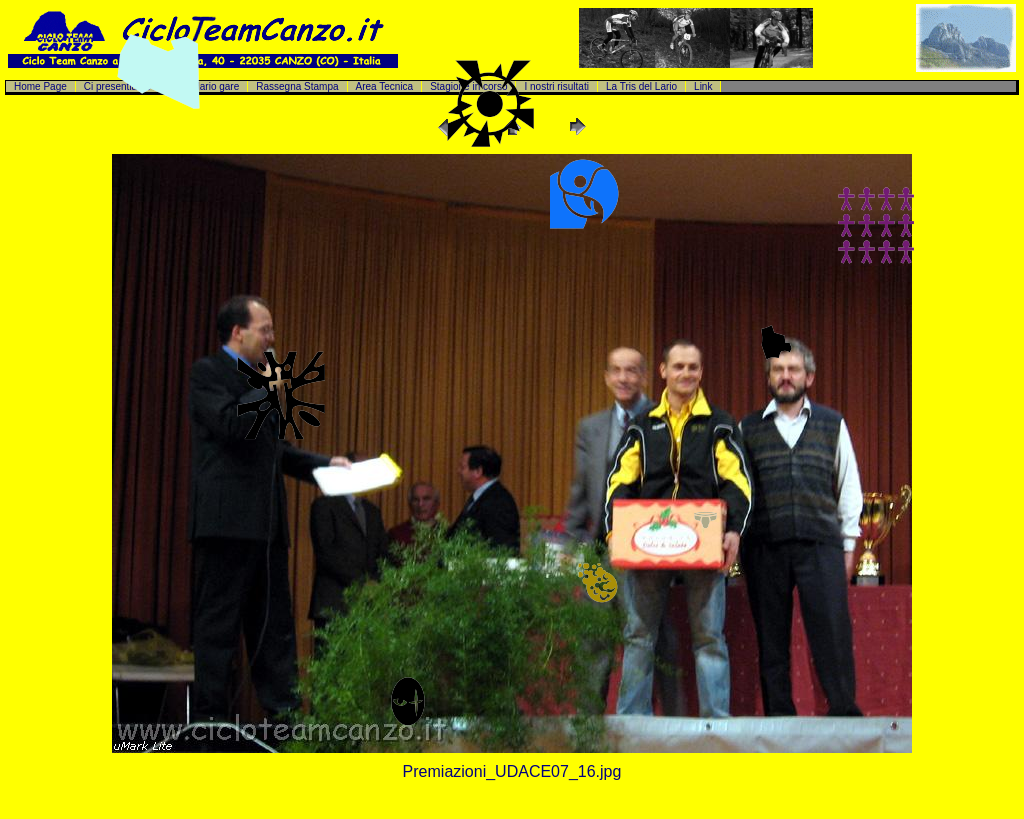 This screenshot has width=1024, height=819. I want to click on select Bolivia as your country or region, so click(776, 342).